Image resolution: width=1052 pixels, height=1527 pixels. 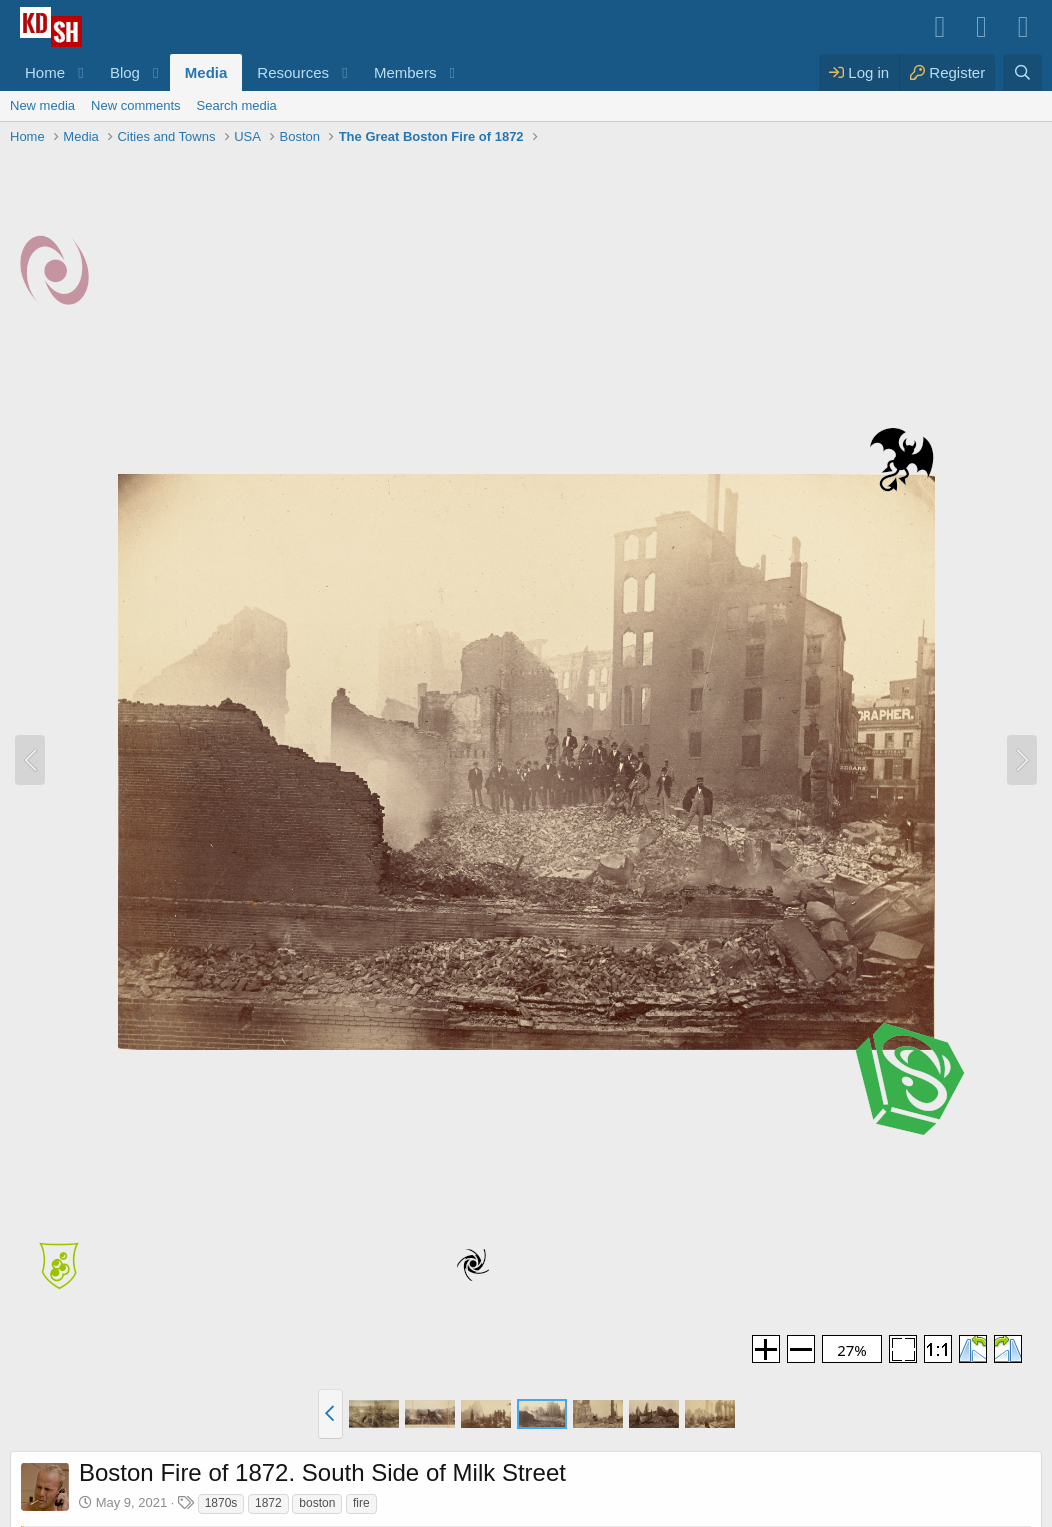 What do you see at coordinates (901, 459) in the screenshot?
I see `select imp character or creature type` at bounding box center [901, 459].